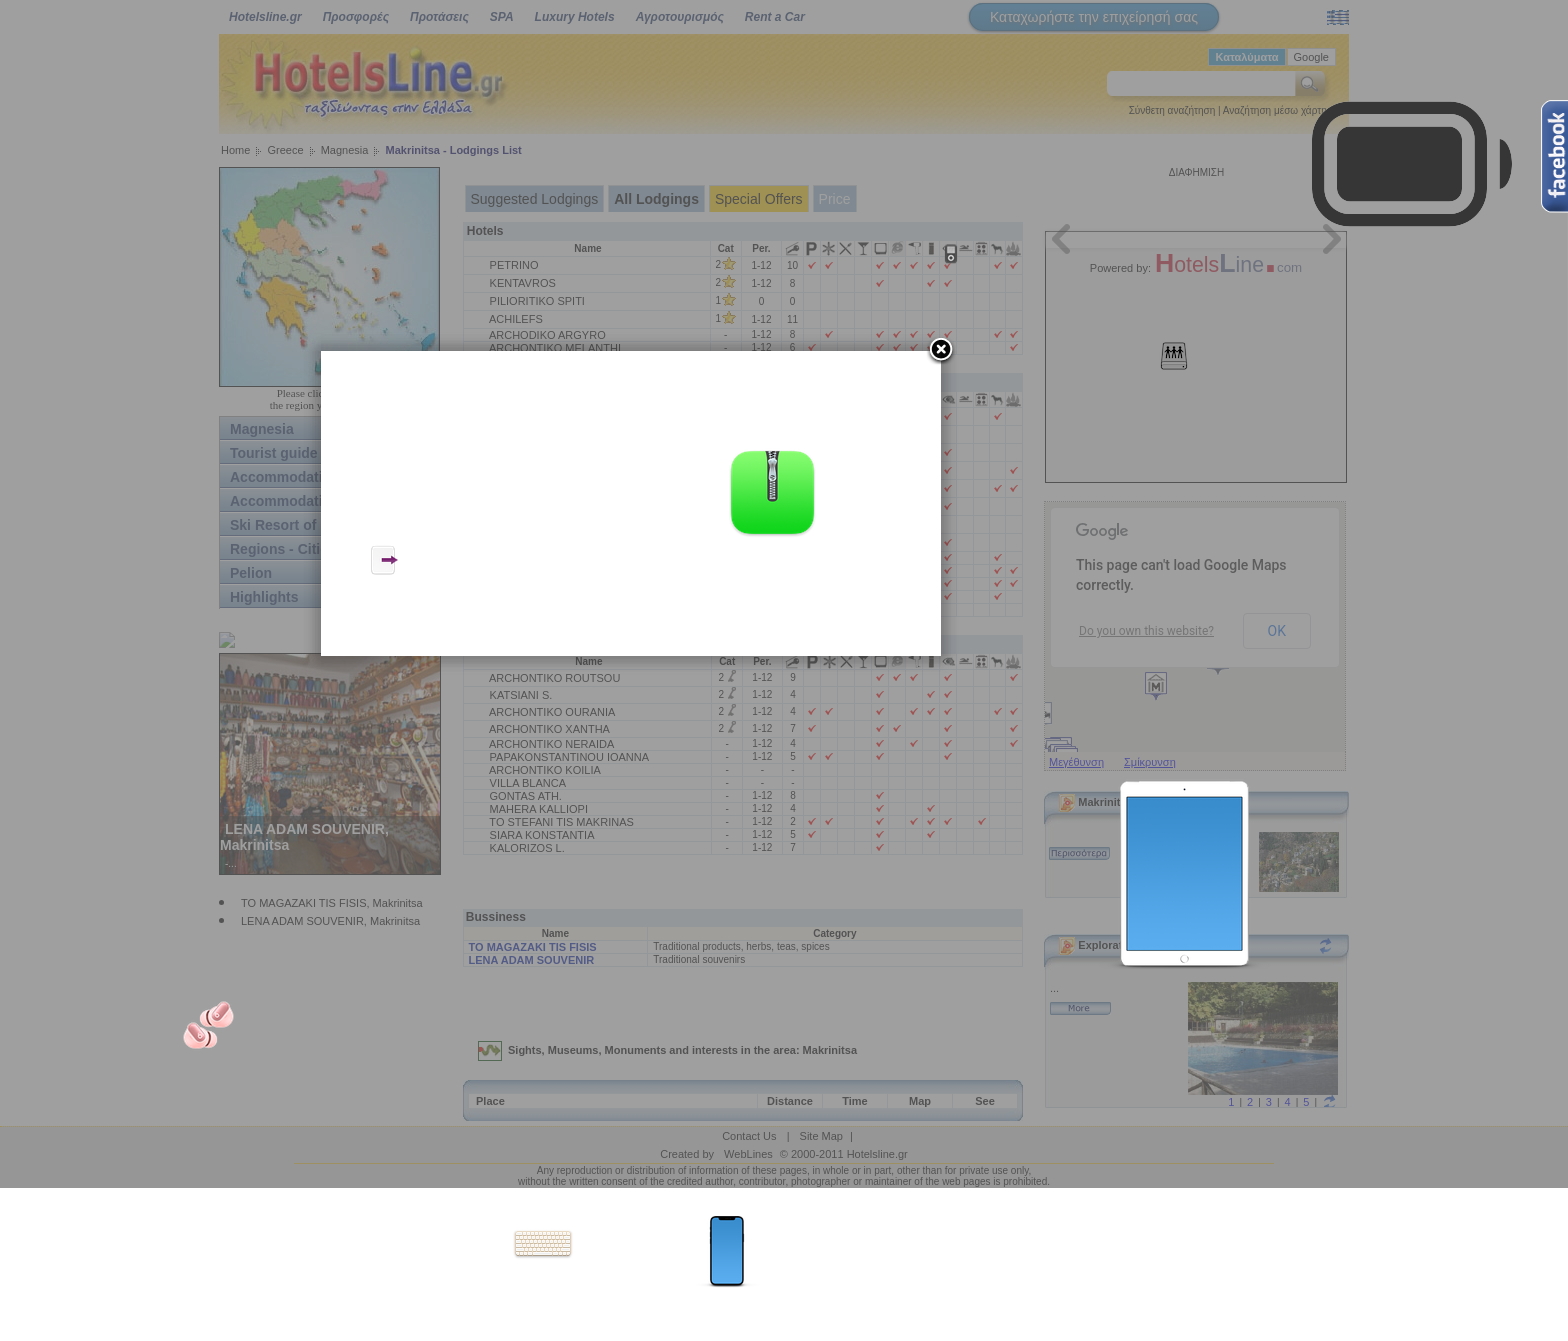 The image size is (1568, 1341). I want to click on indicates current battery level, so click(1412, 164).